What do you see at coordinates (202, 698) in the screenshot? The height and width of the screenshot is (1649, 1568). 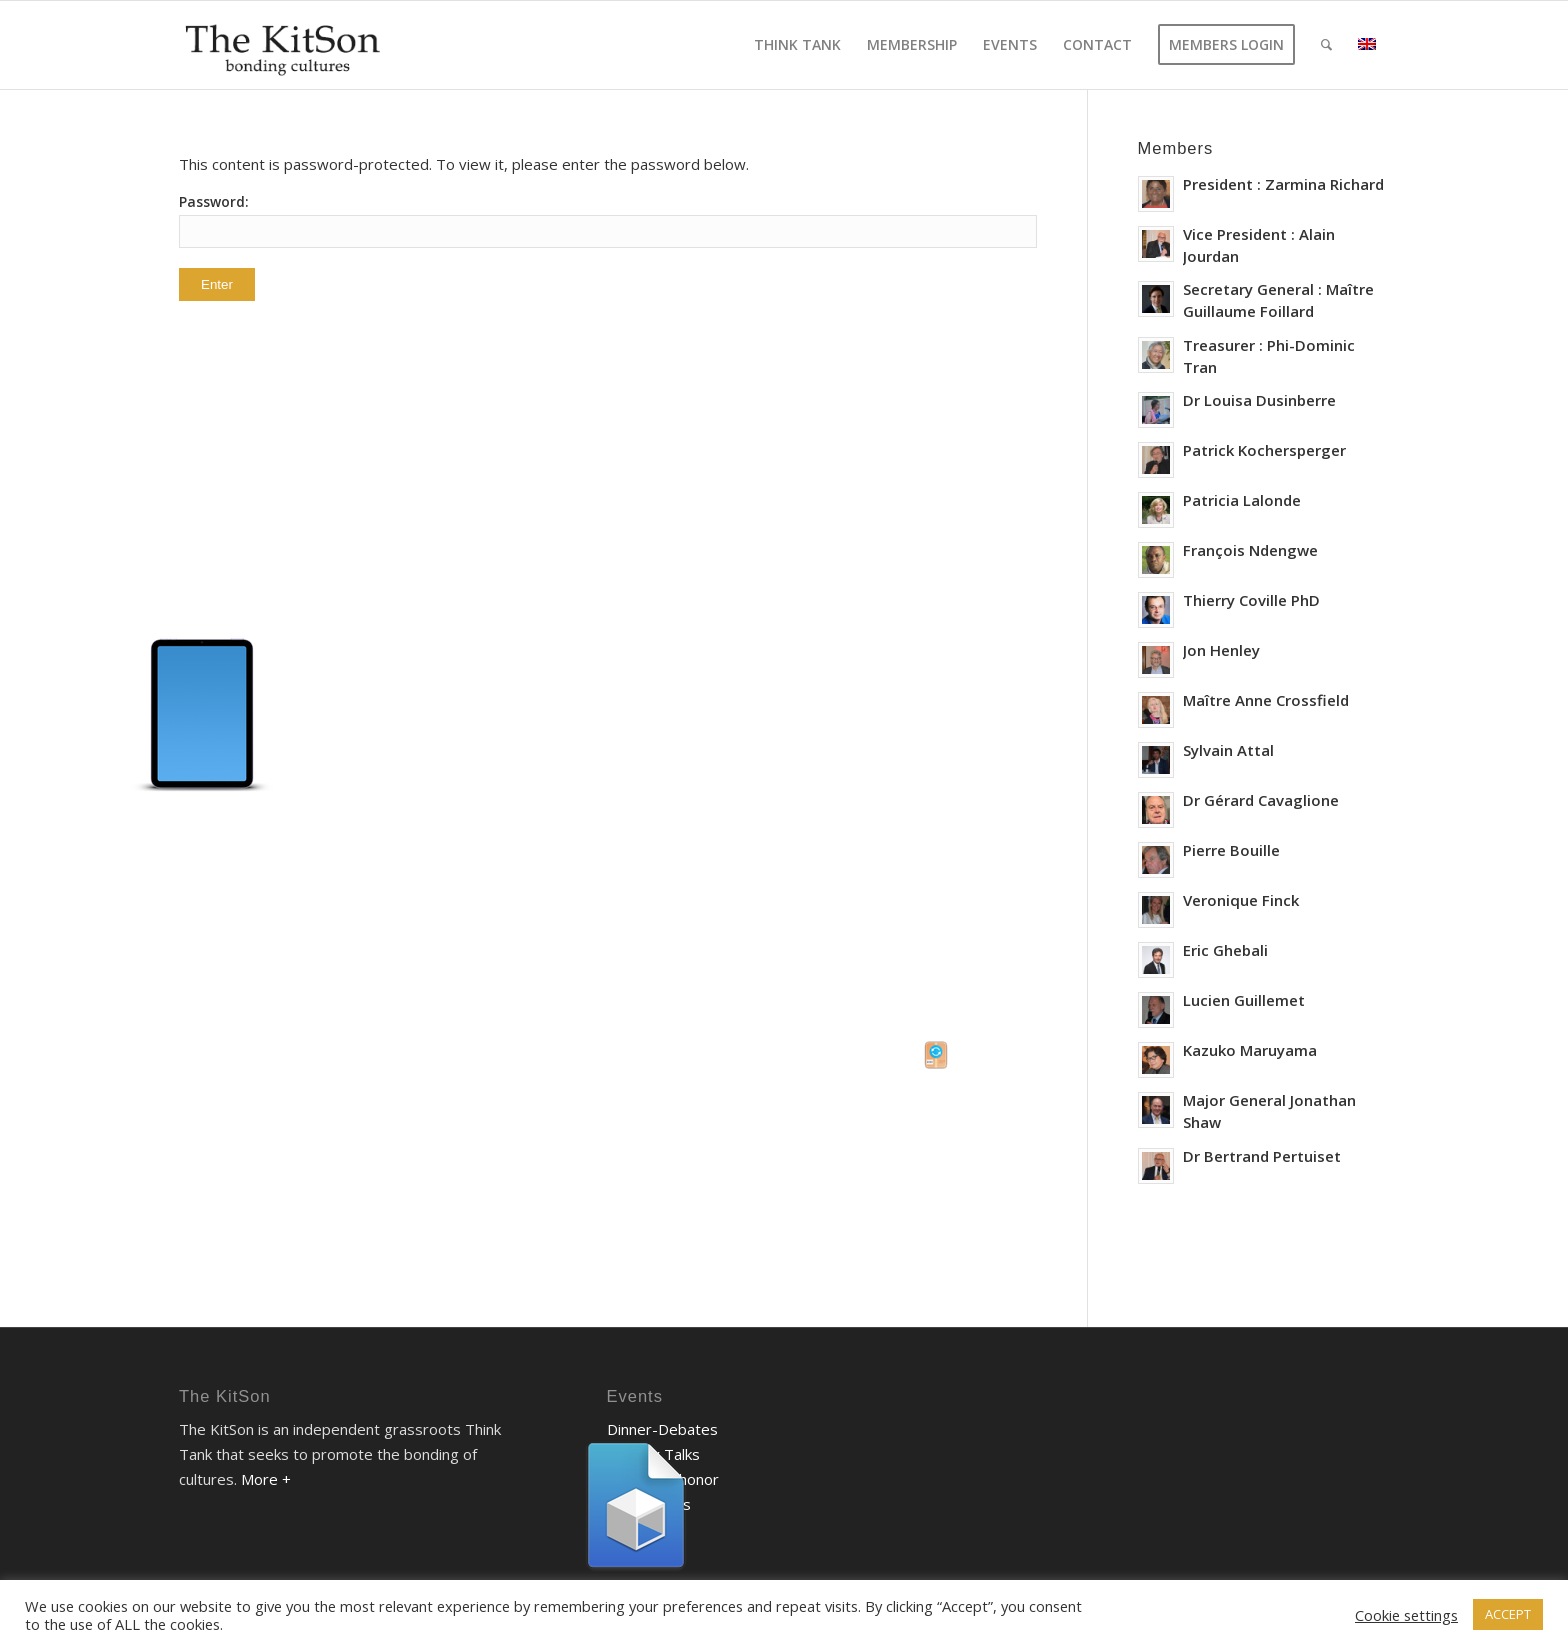 I see `iPad Mini device icon` at bounding box center [202, 698].